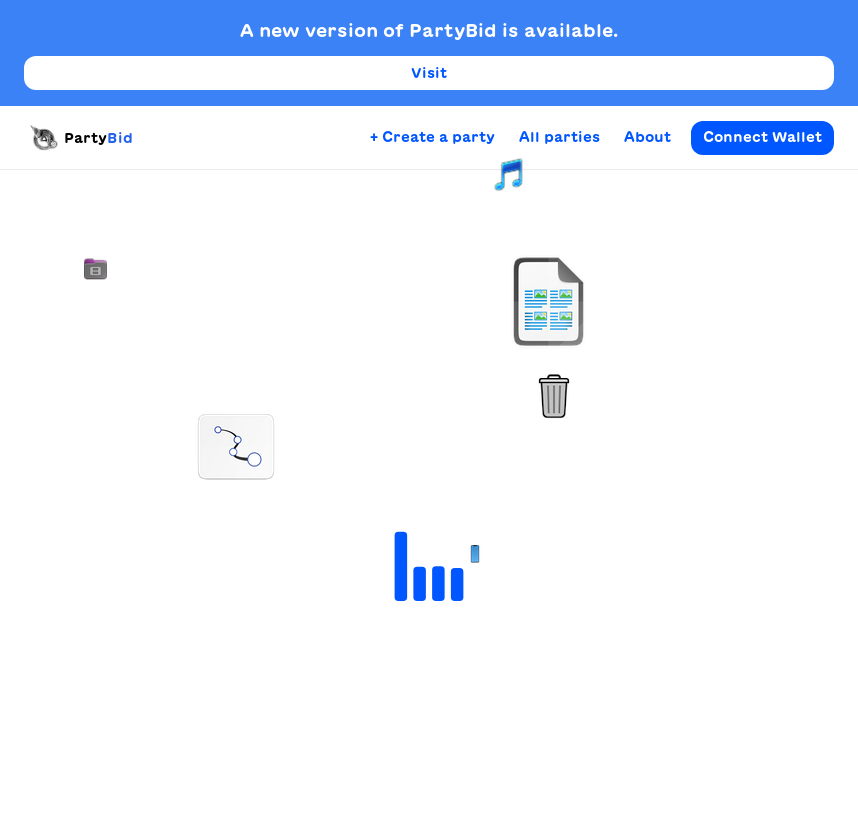  I want to click on indicates a connected iPhone device, so click(475, 554).